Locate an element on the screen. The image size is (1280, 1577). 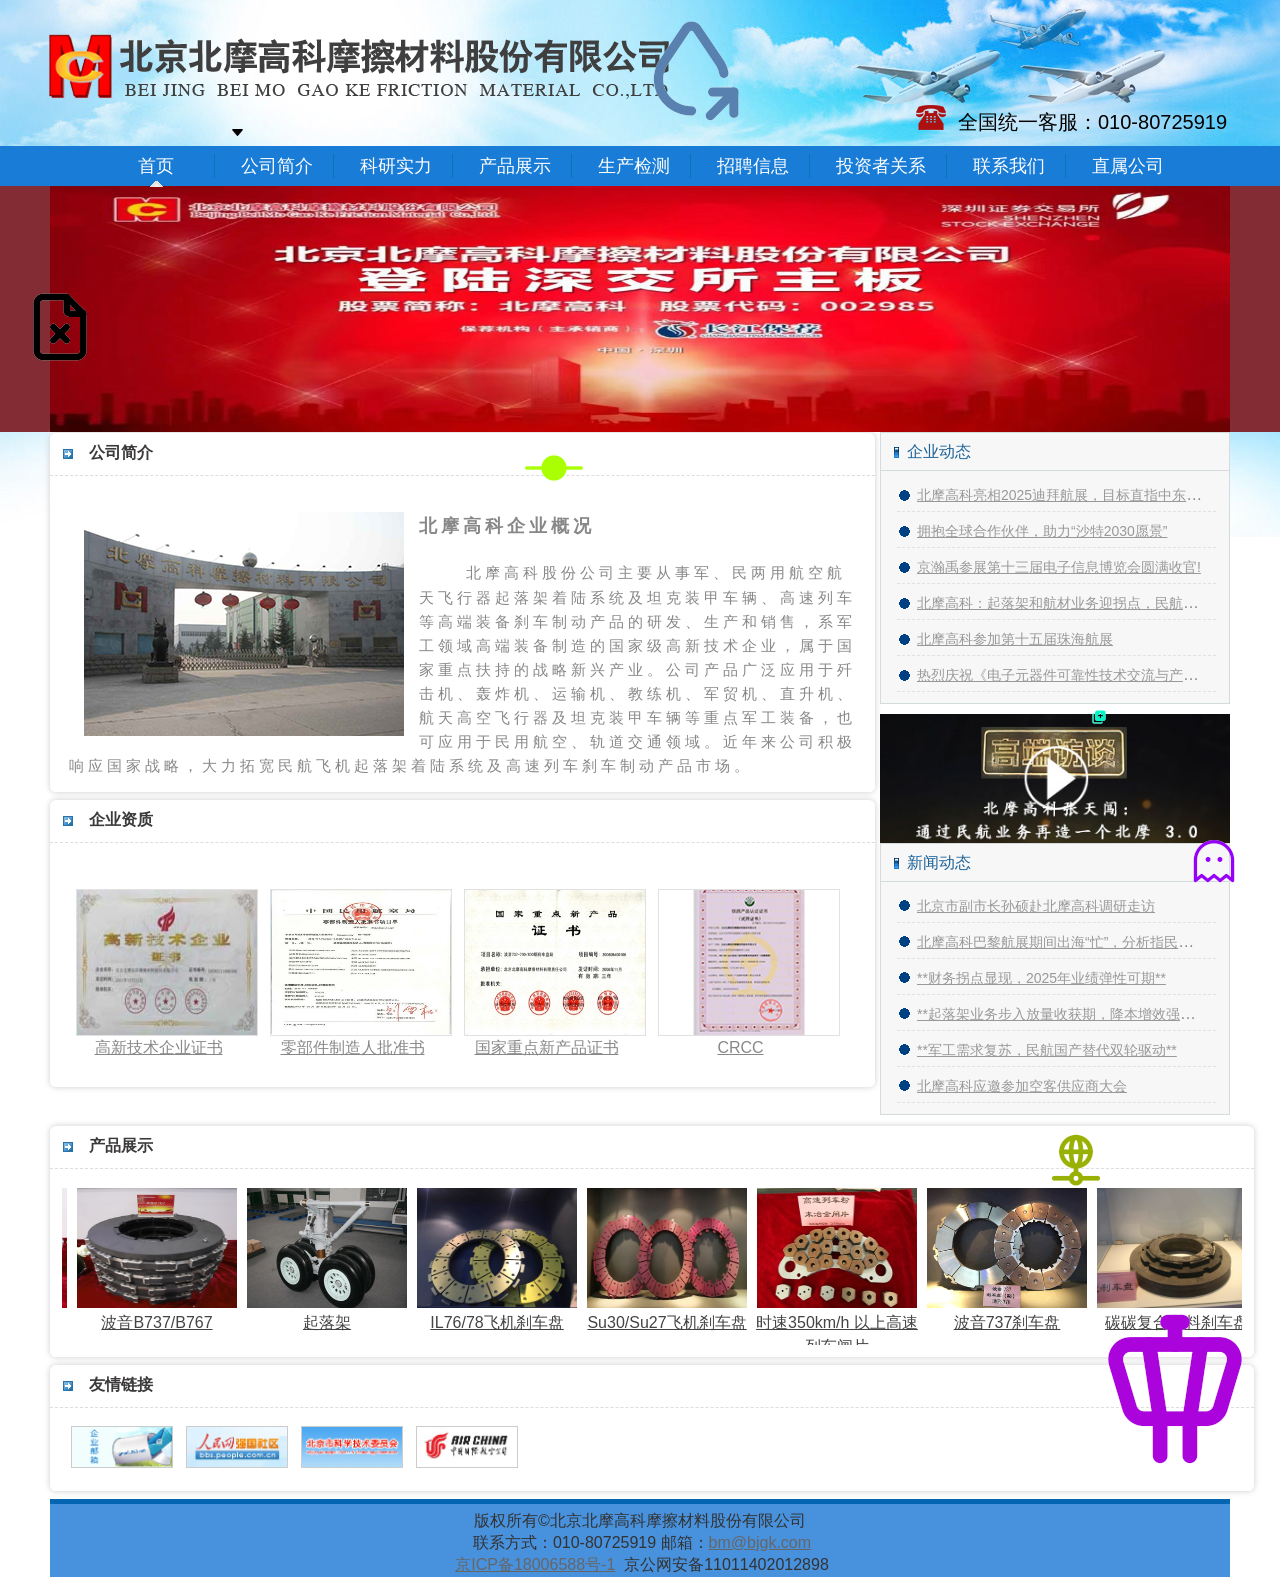
expand a dropdown menu is located at coordinates (237, 132).